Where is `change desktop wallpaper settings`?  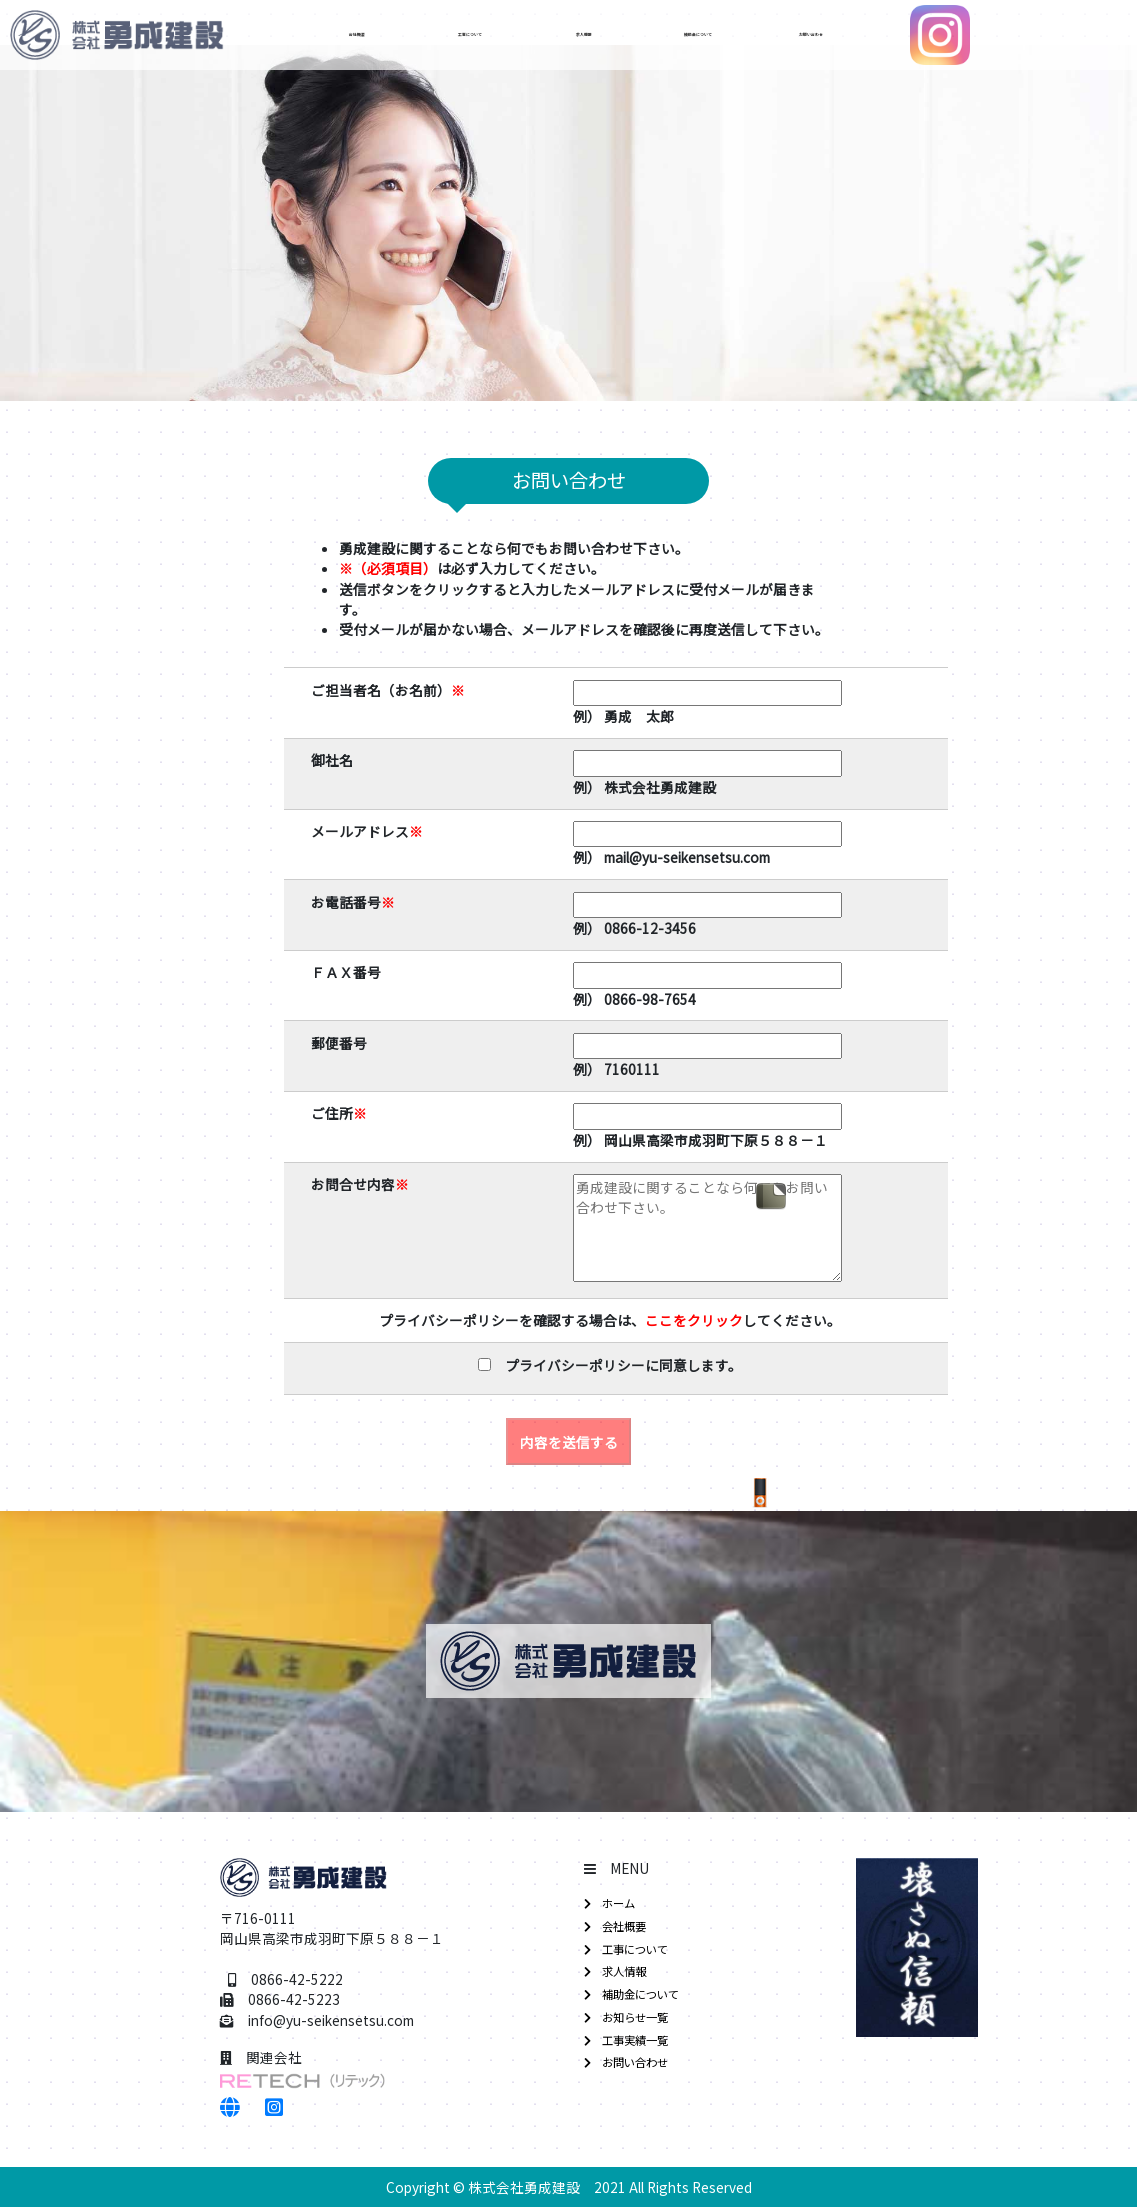 change desktop wallpaper settings is located at coordinates (771, 1195).